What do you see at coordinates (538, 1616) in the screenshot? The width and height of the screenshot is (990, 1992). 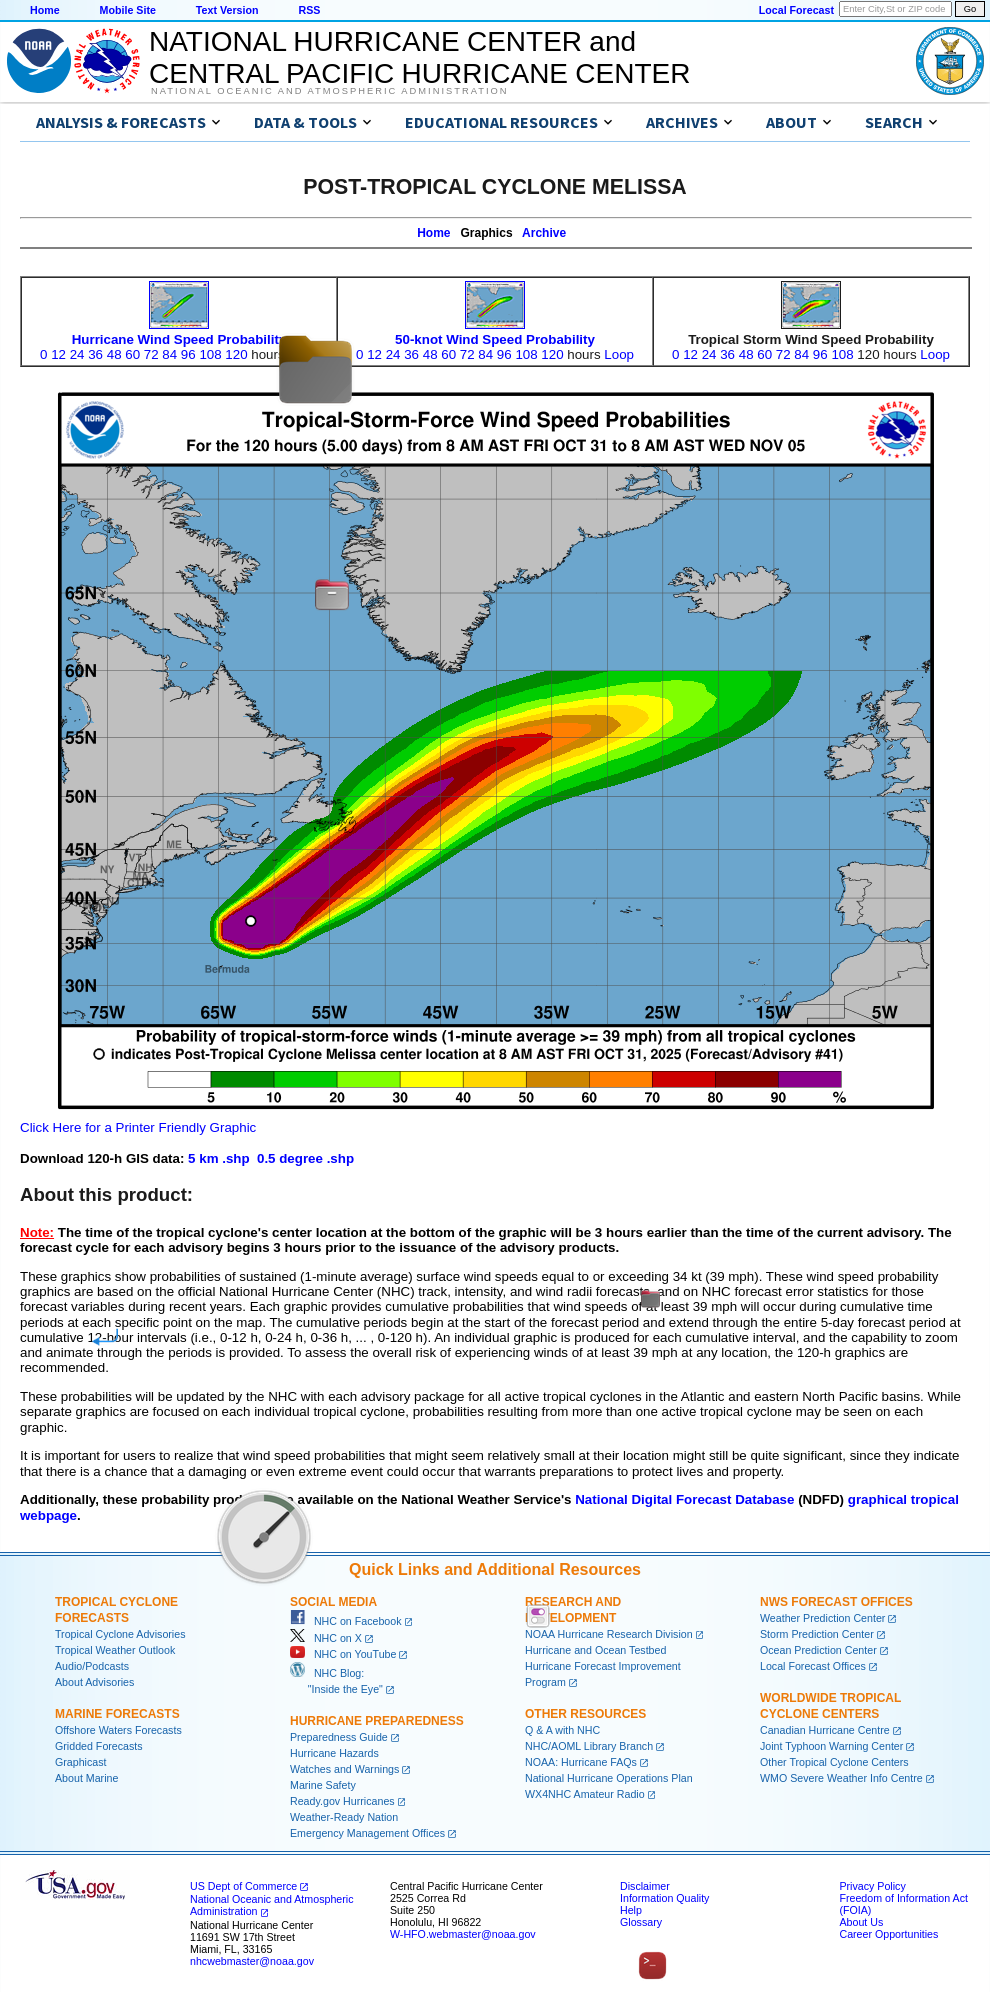 I see `open system settings` at bounding box center [538, 1616].